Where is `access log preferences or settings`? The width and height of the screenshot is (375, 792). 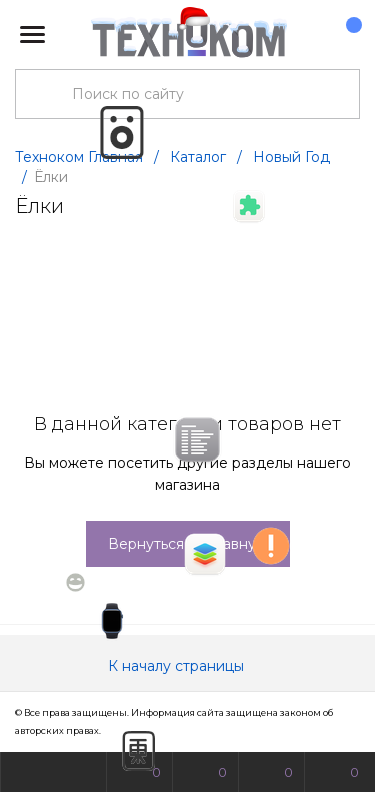
access log preferences or settings is located at coordinates (197, 440).